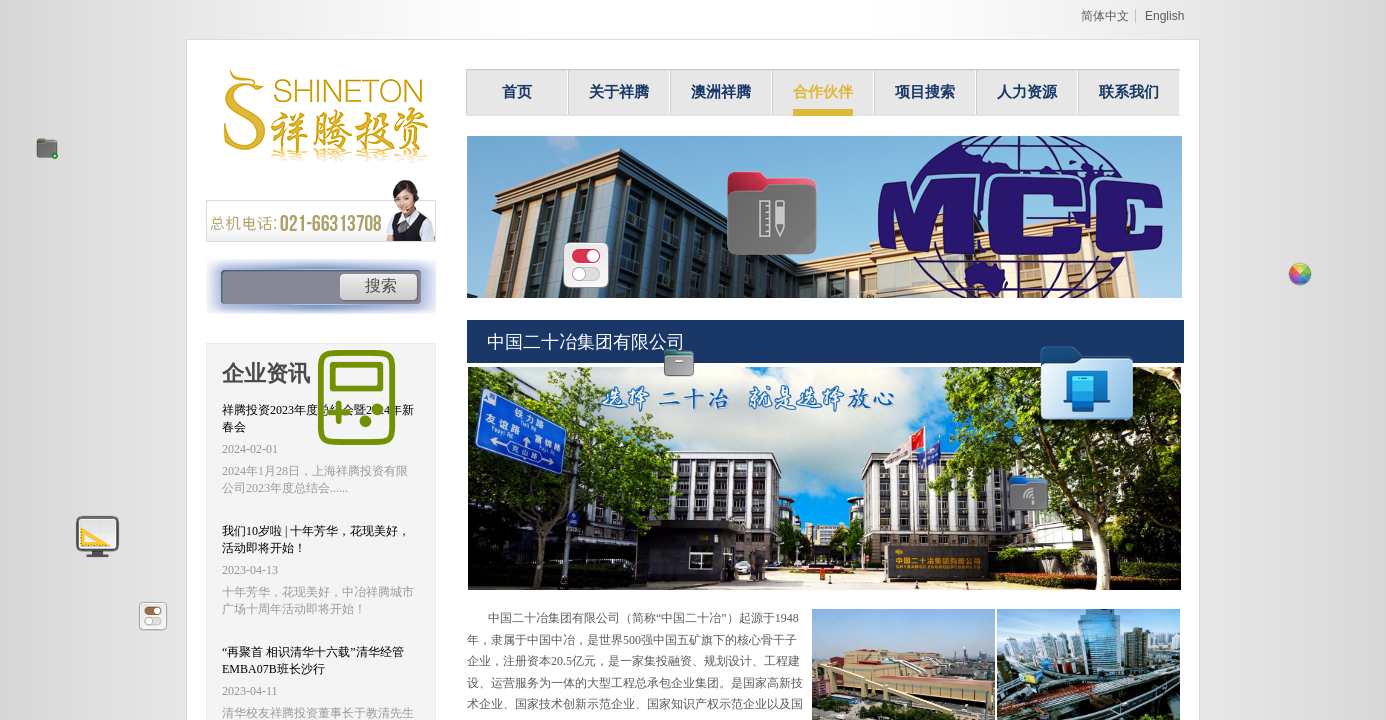 The image size is (1386, 720). I want to click on open templates folder, so click(772, 213).